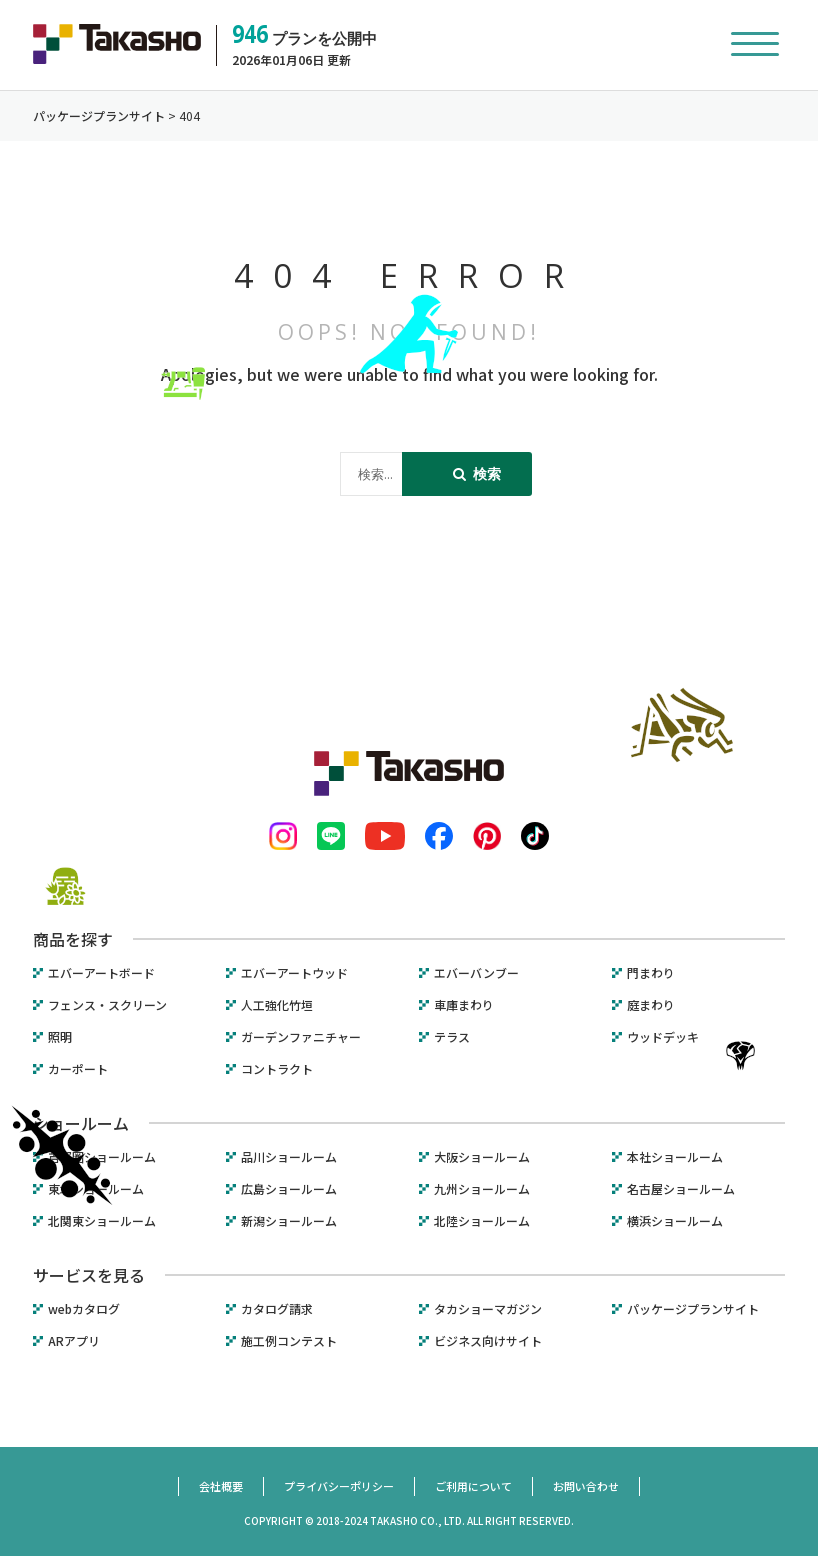 The width and height of the screenshot is (818, 1556). What do you see at coordinates (65, 885) in the screenshot?
I see `memorial or cemetery location marker` at bounding box center [65, 885].